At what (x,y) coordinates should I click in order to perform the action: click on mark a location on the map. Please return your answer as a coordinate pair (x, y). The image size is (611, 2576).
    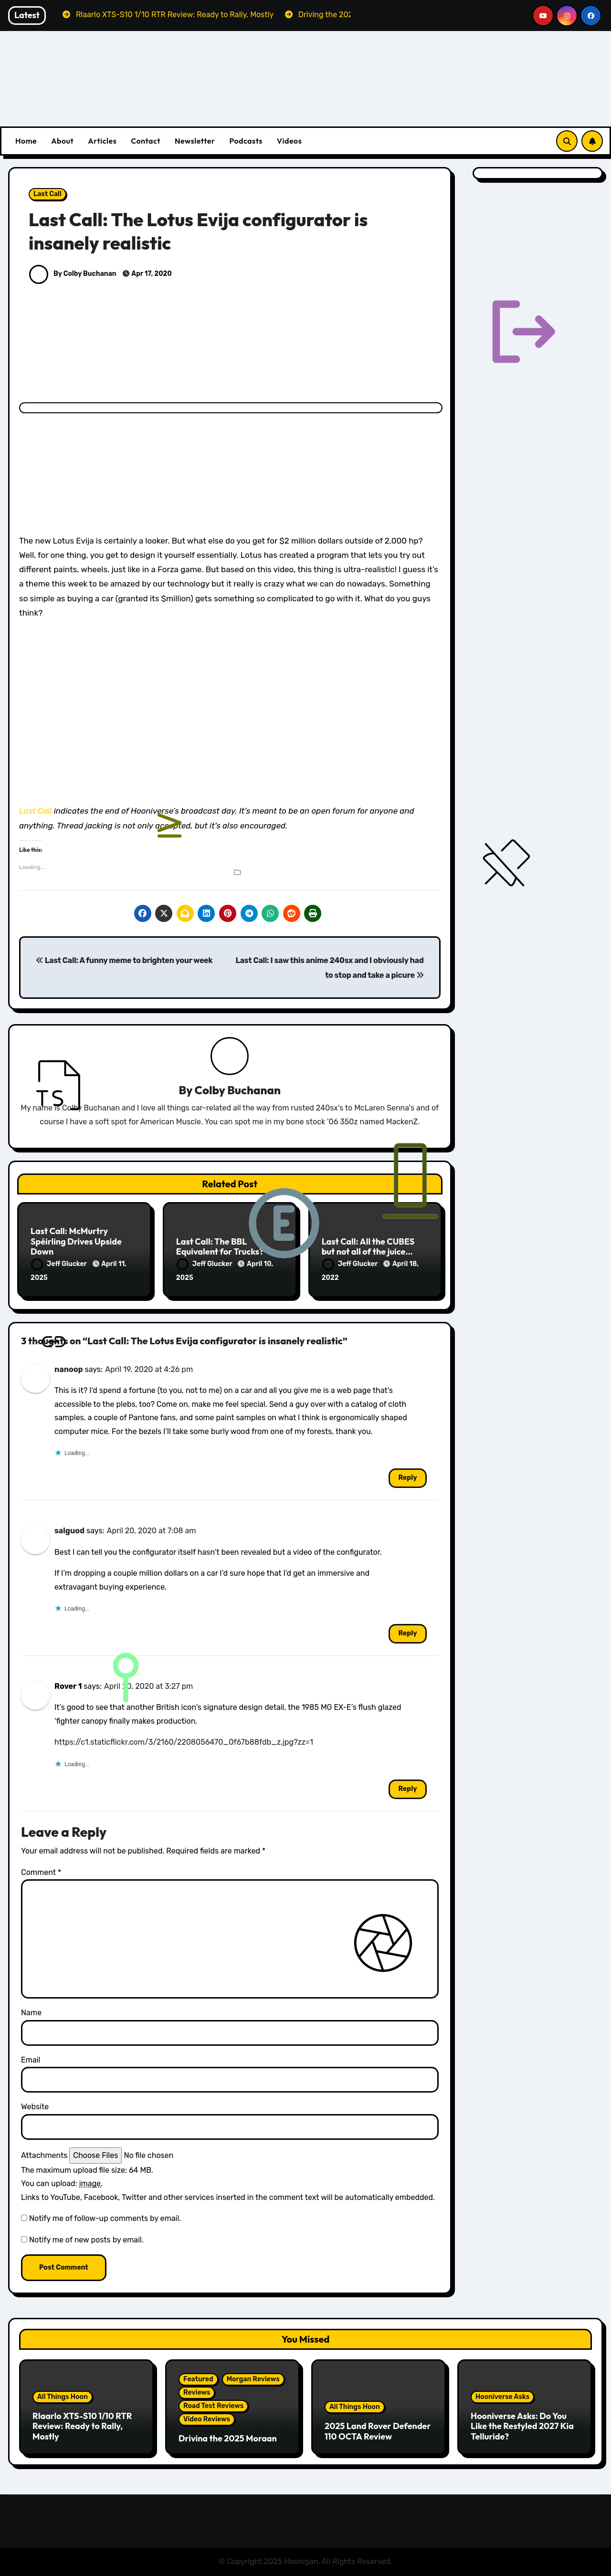
    Looking at the image, I should click on (126, 1677).